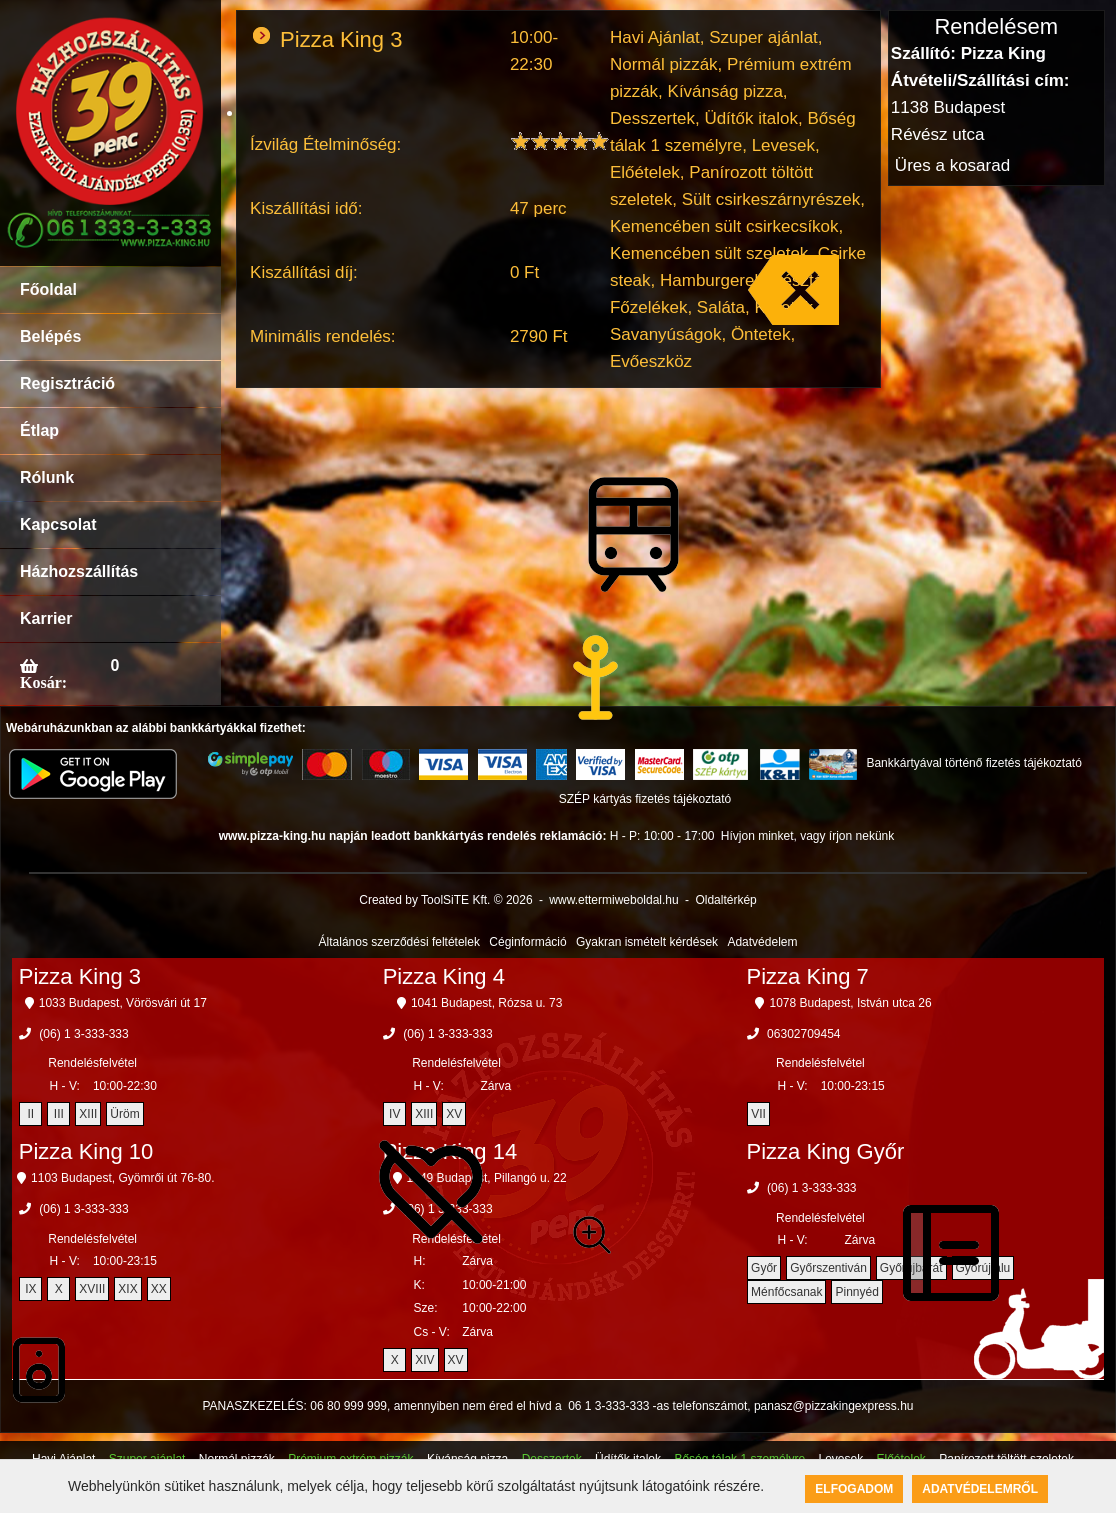 This screenshot has height=1513, width=1116. I want to click on zoom in on content, so click(592, 1235).